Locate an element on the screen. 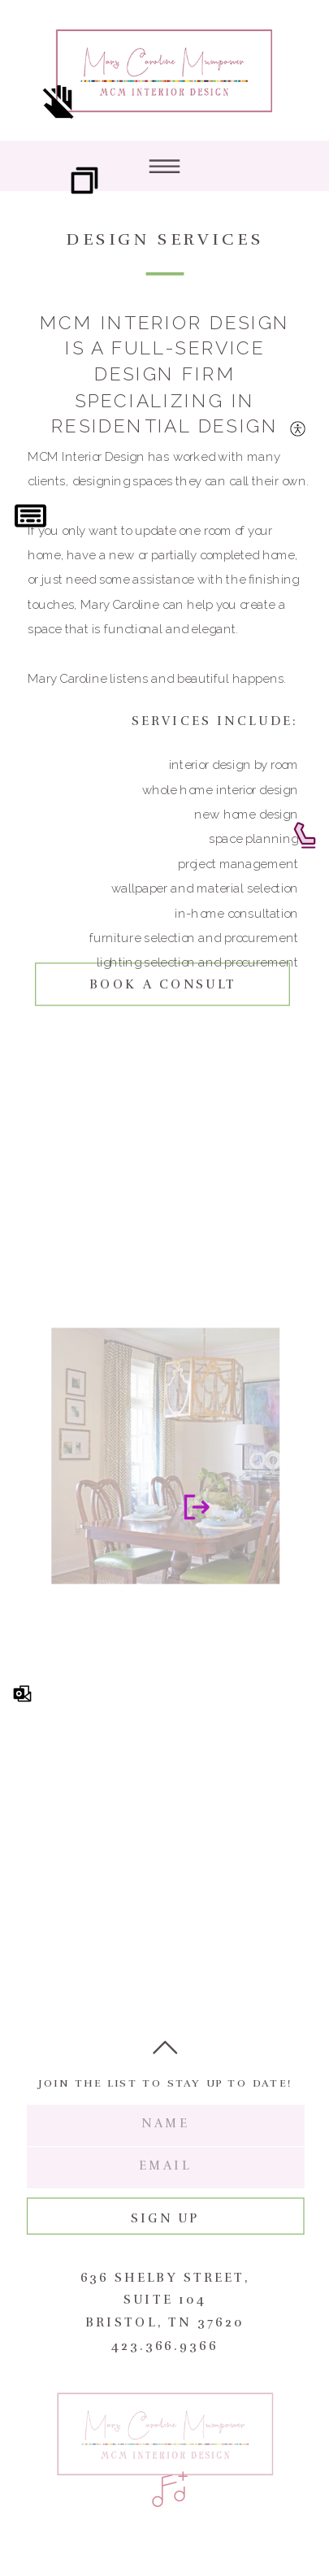 Image resolution: width=329 pixels, height=2576 pixels. copy to clipboard is located at coordinates (84, 180).